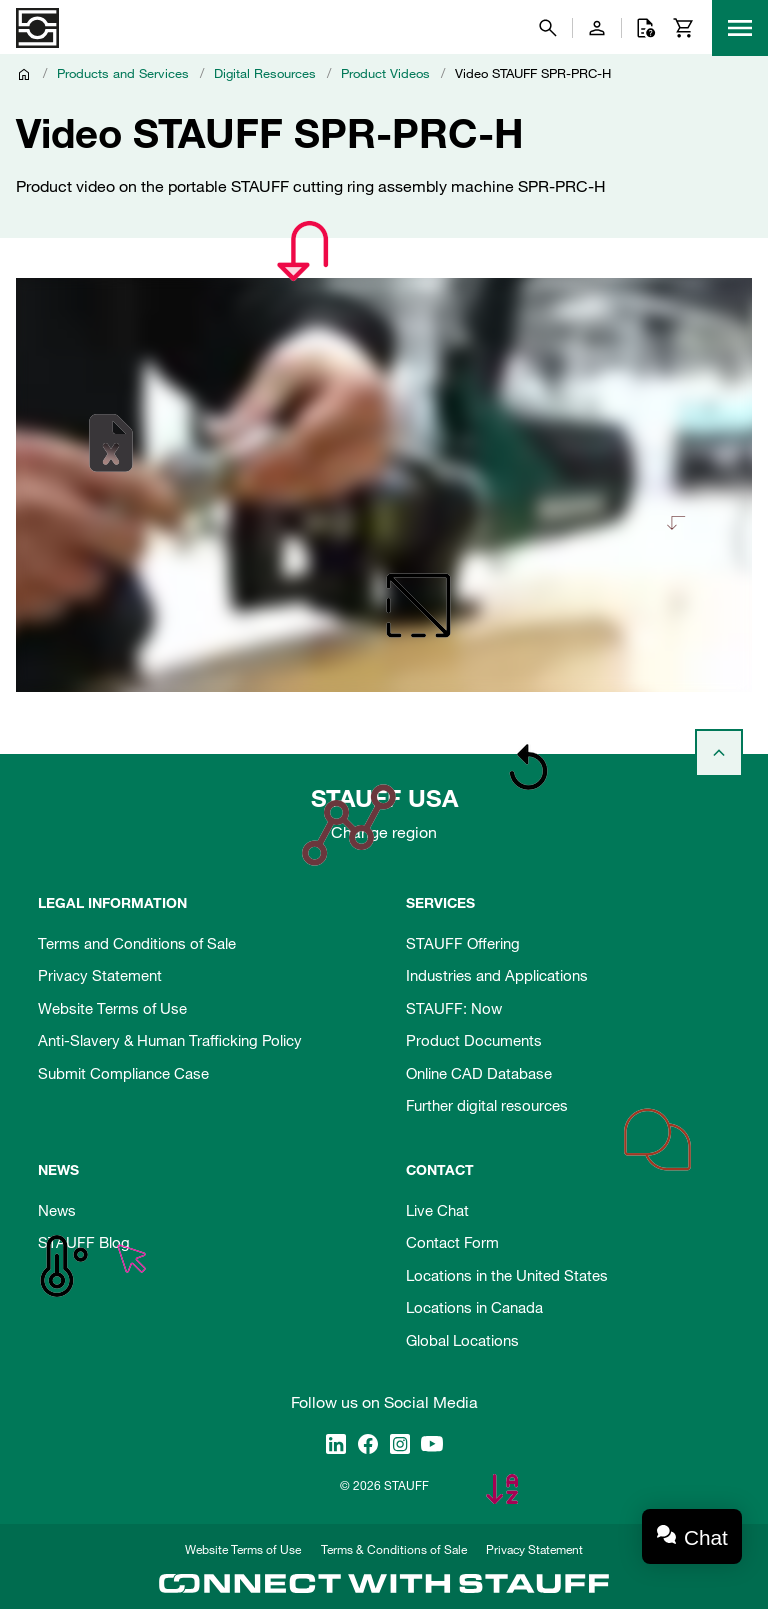  Describe the element at coordinates (349, 825) in the screenshot. I see `view connected data points or nodes` at that location.